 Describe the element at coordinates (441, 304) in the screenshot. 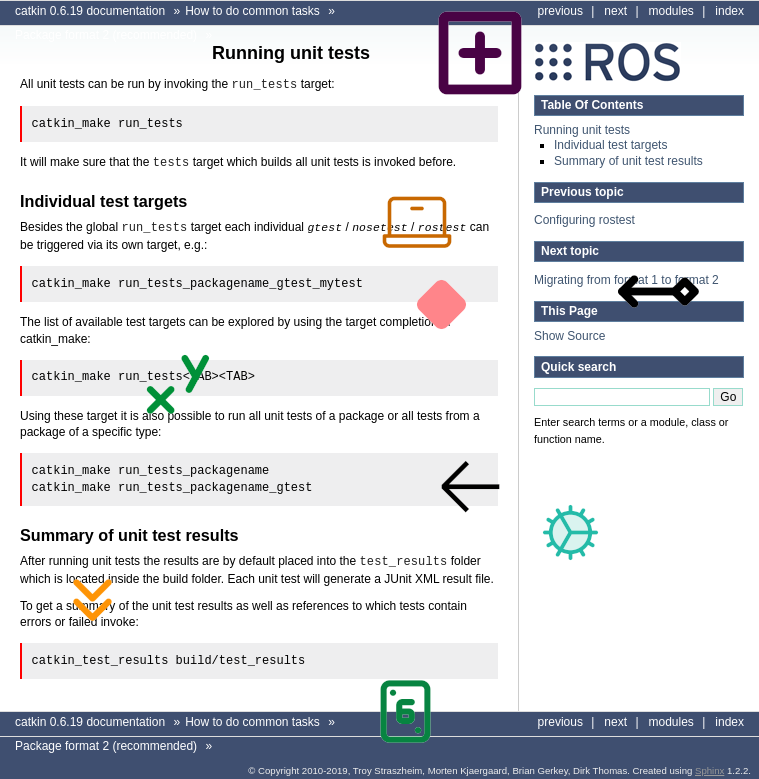

I see `indicates a diamond or rotated square marker` at that location.